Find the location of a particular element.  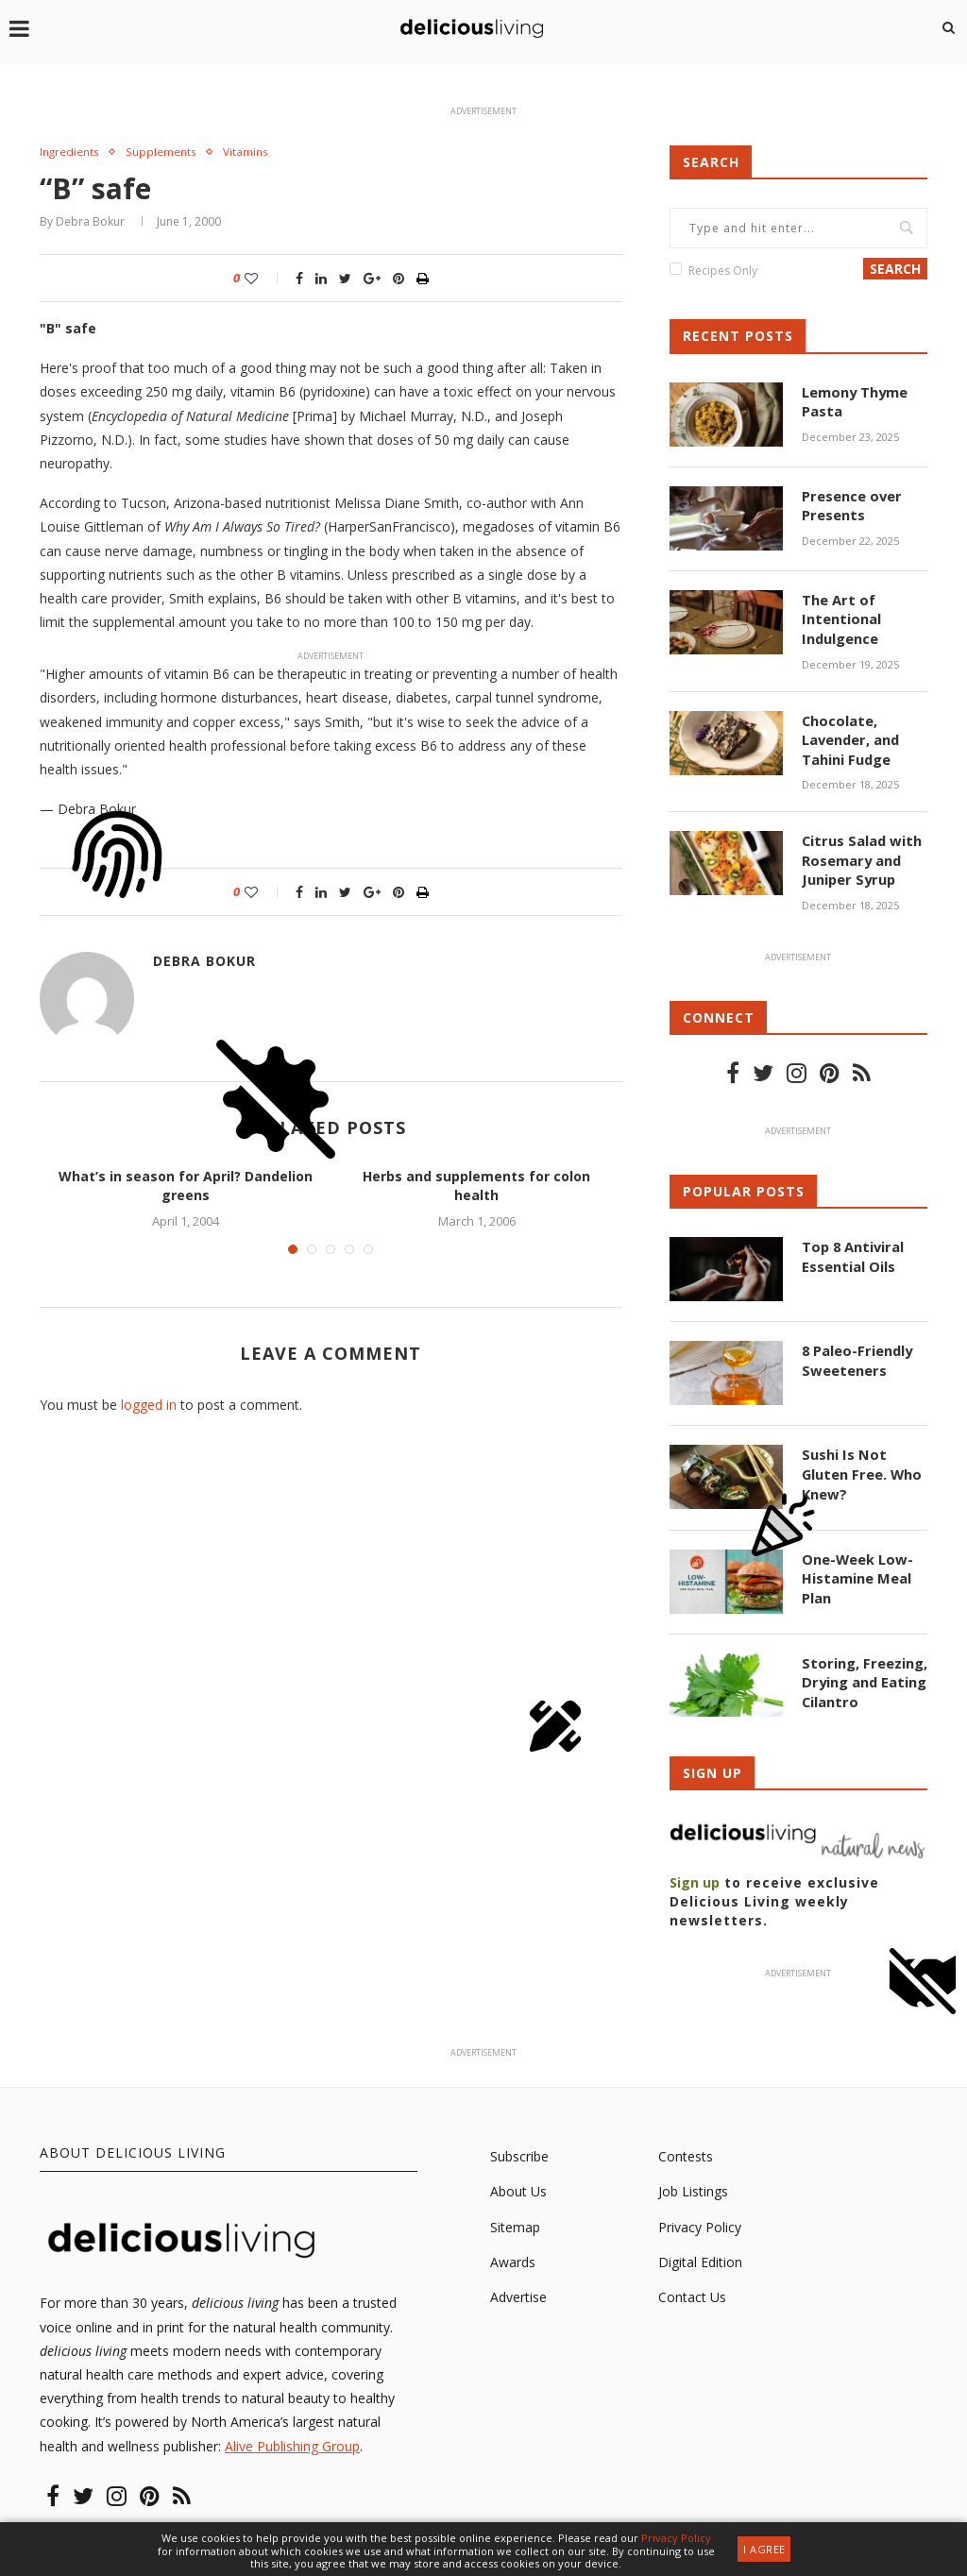

indicates virus-free or no threats detected is located at coordinates (276, 1099).